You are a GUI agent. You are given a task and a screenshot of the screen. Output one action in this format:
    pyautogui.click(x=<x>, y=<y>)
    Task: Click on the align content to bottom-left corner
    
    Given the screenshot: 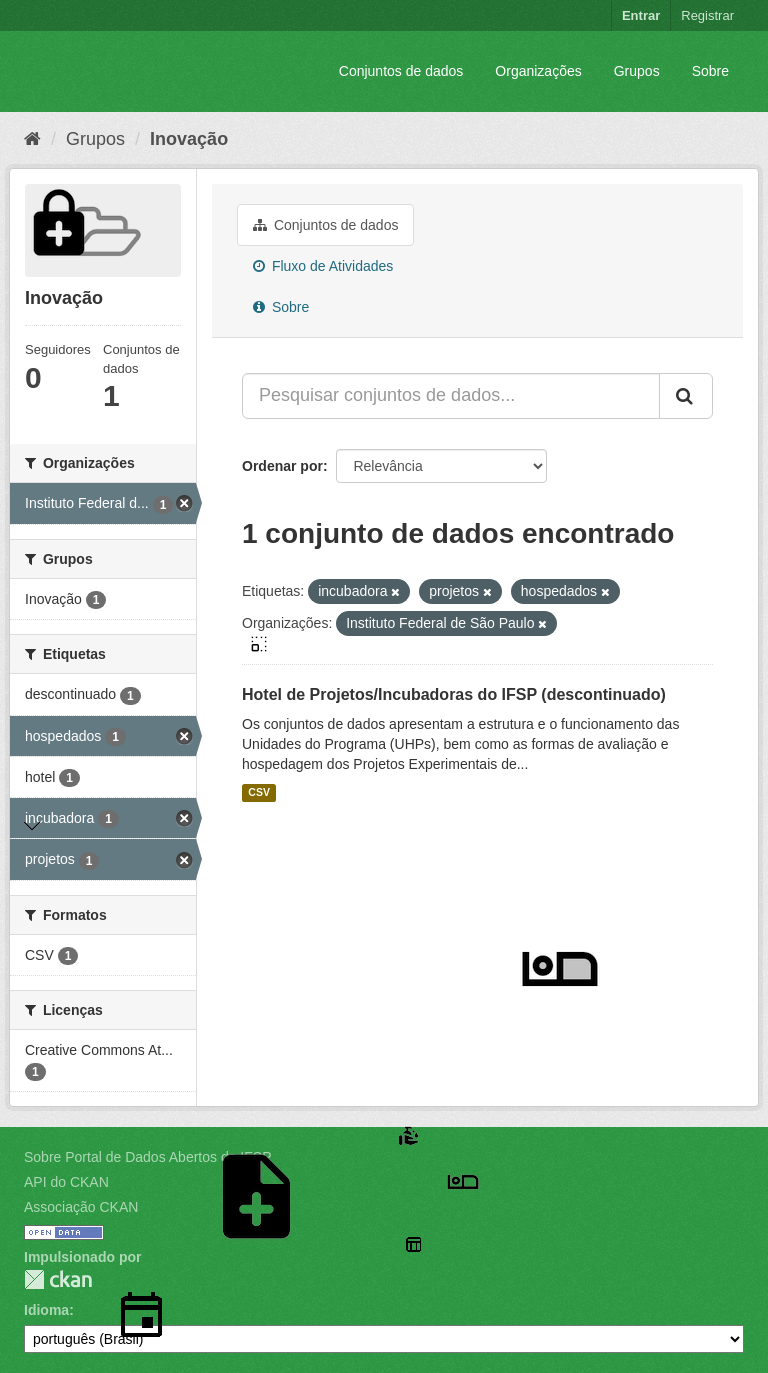 What is the action you would take?
    pyautogui.click(x=259, y=644)
    